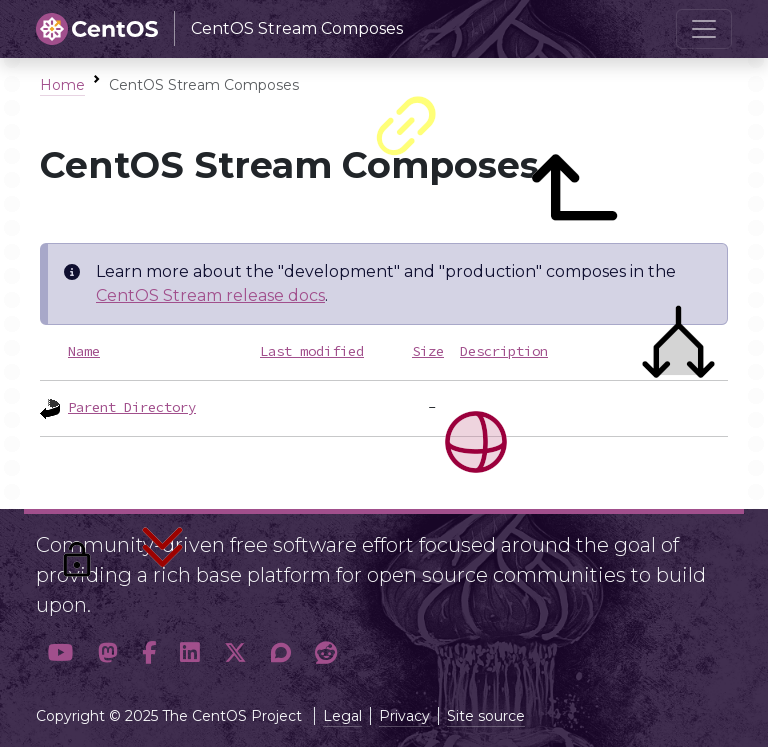 The image size is (768, 747). I want to click on access global or worldwide settings, so click(476, 442).